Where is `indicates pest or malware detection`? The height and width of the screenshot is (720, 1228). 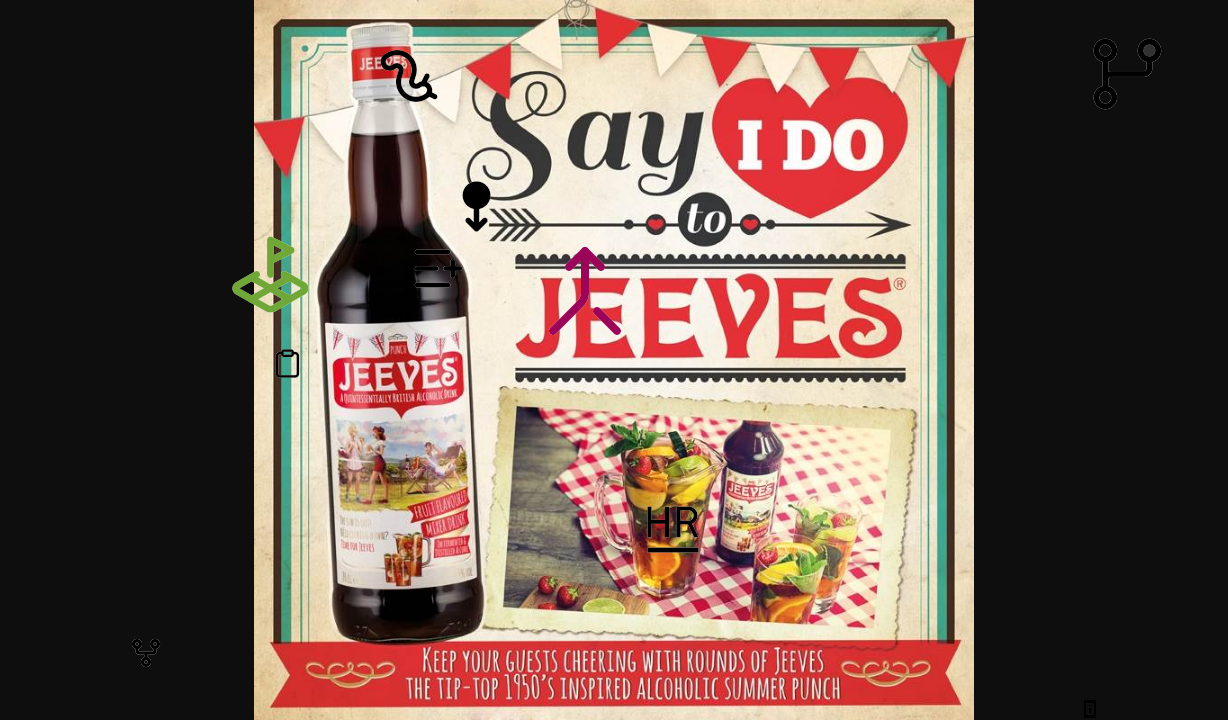
indicates pest or malware detection is located at coordinates (409, 76).